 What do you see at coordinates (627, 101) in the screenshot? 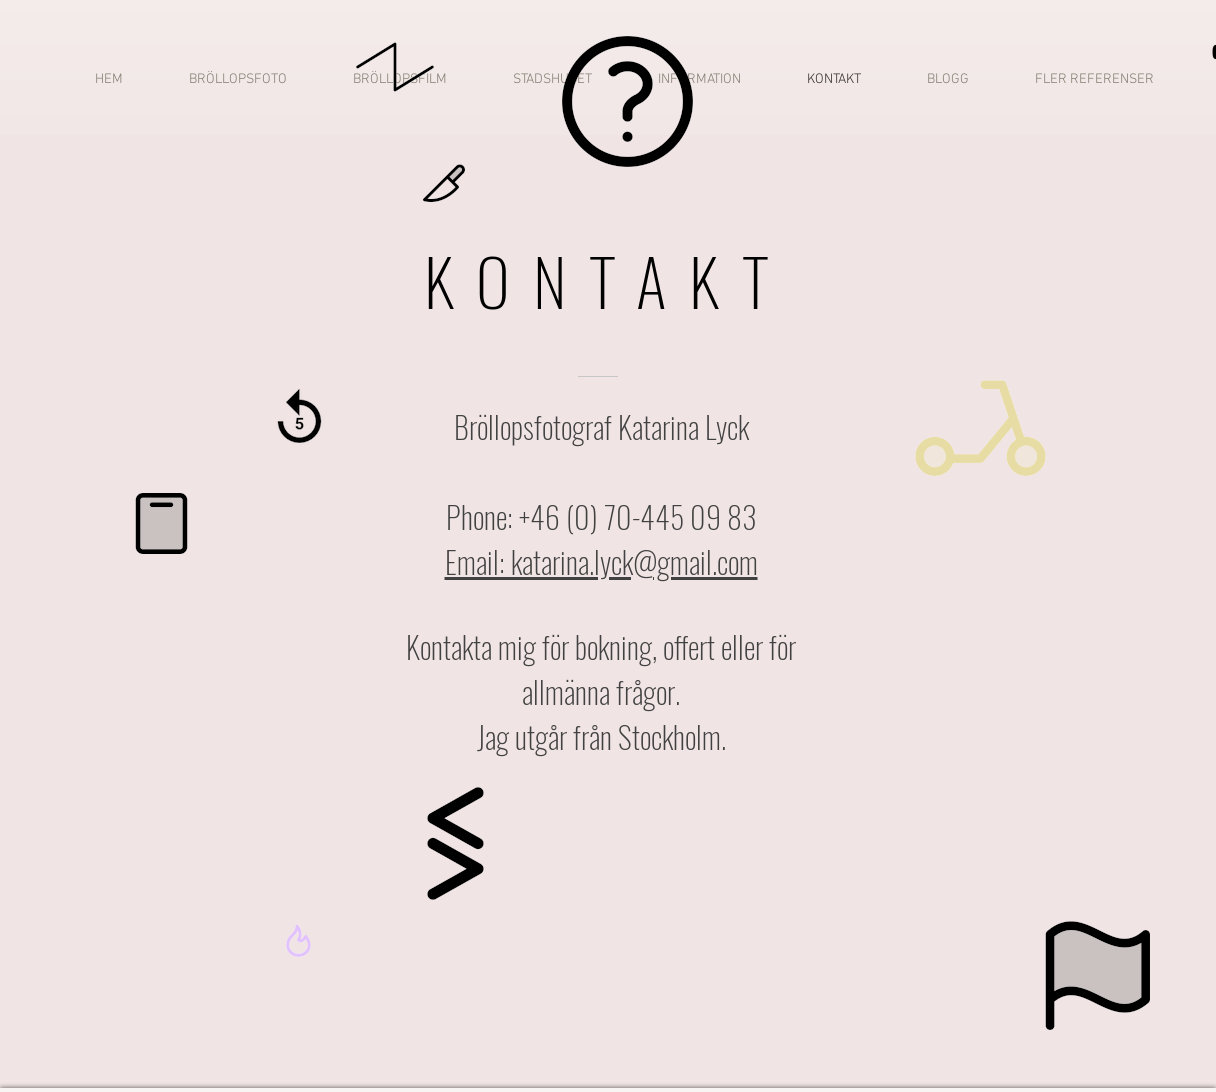
I see `access help or support information` at bounding box center [627, 101].